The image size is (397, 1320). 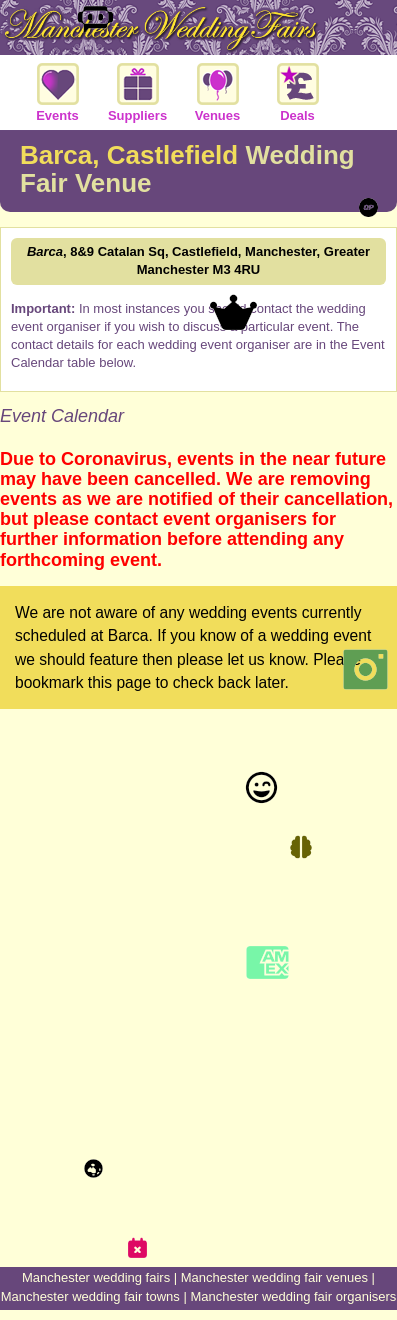 I want to click on open the Poe AI chat app, so click(x=95, y=19).